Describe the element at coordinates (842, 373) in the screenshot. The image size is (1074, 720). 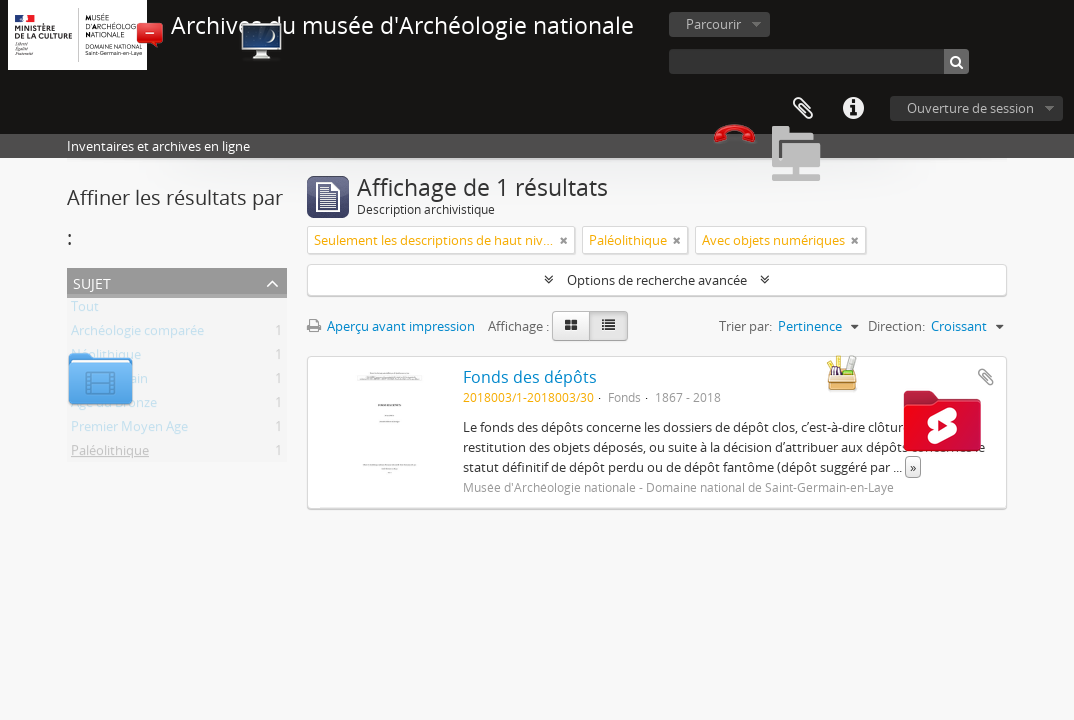
I see `access miscellaneous or uncategorized applications` at that location.